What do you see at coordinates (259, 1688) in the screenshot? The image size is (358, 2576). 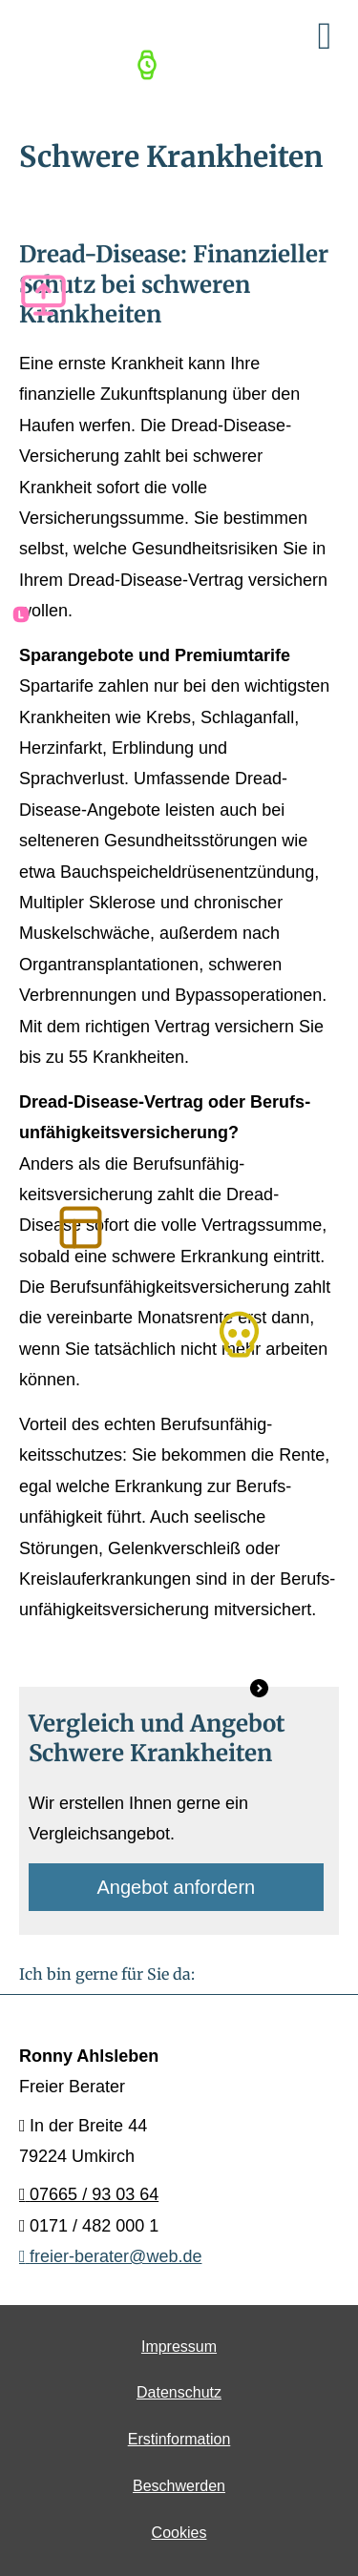 I see `go to next item or page` at bounding box center [259, 1688].